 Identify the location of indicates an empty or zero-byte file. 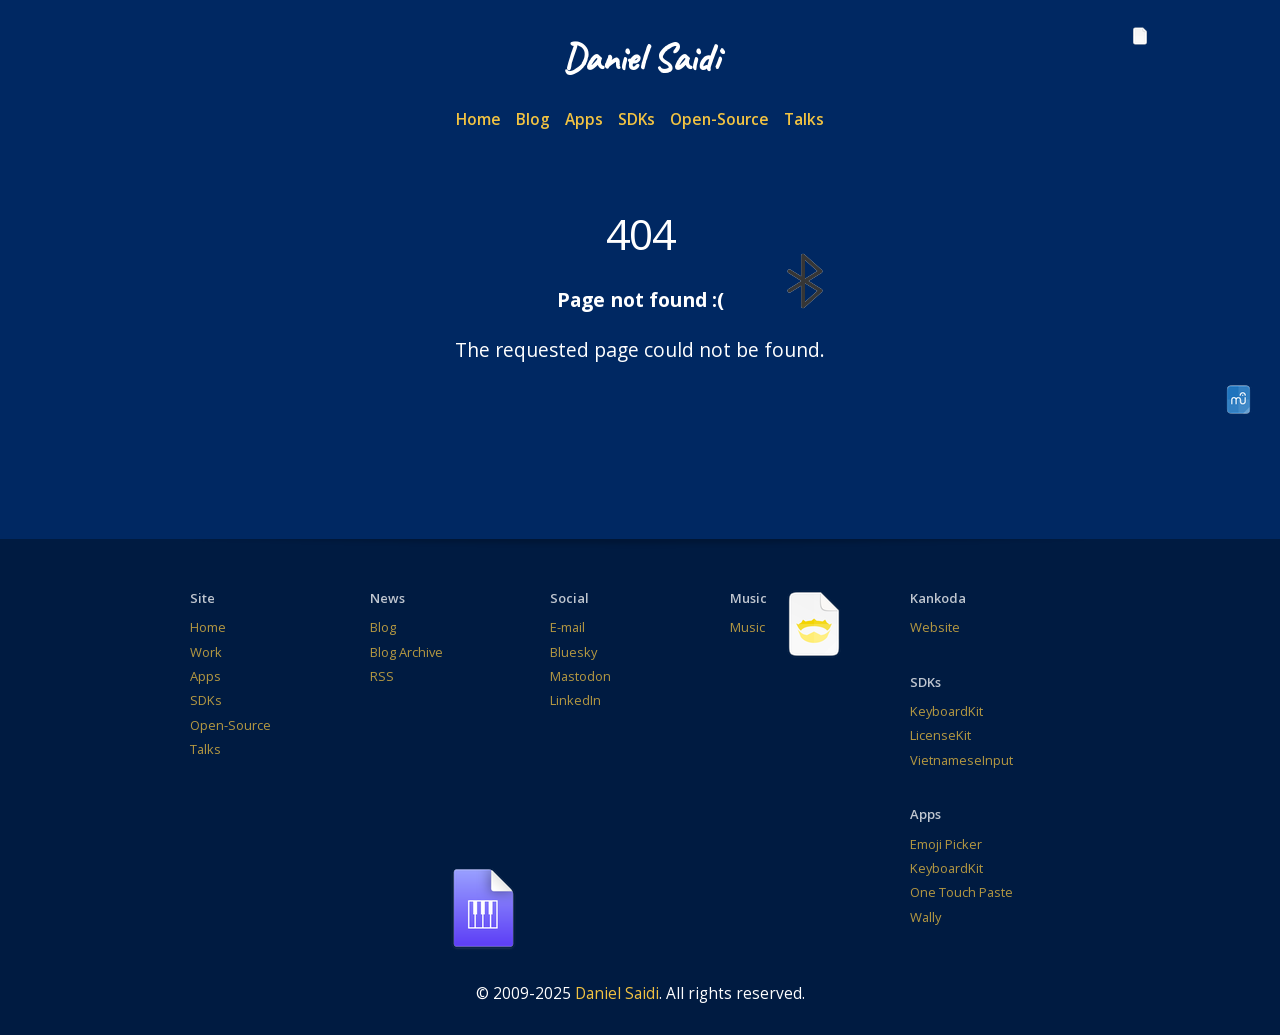
(1140, 36).